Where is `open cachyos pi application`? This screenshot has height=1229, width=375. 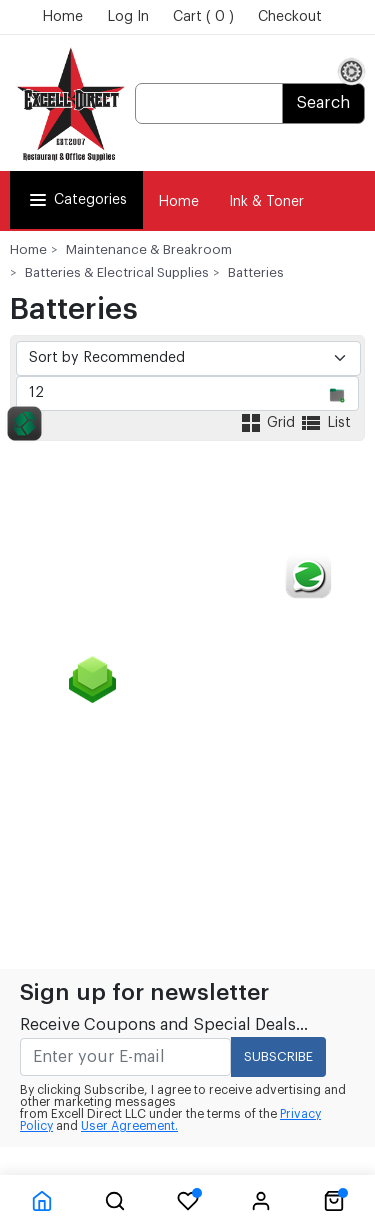 open cachyos pi application is located at coordinates (24, 423).